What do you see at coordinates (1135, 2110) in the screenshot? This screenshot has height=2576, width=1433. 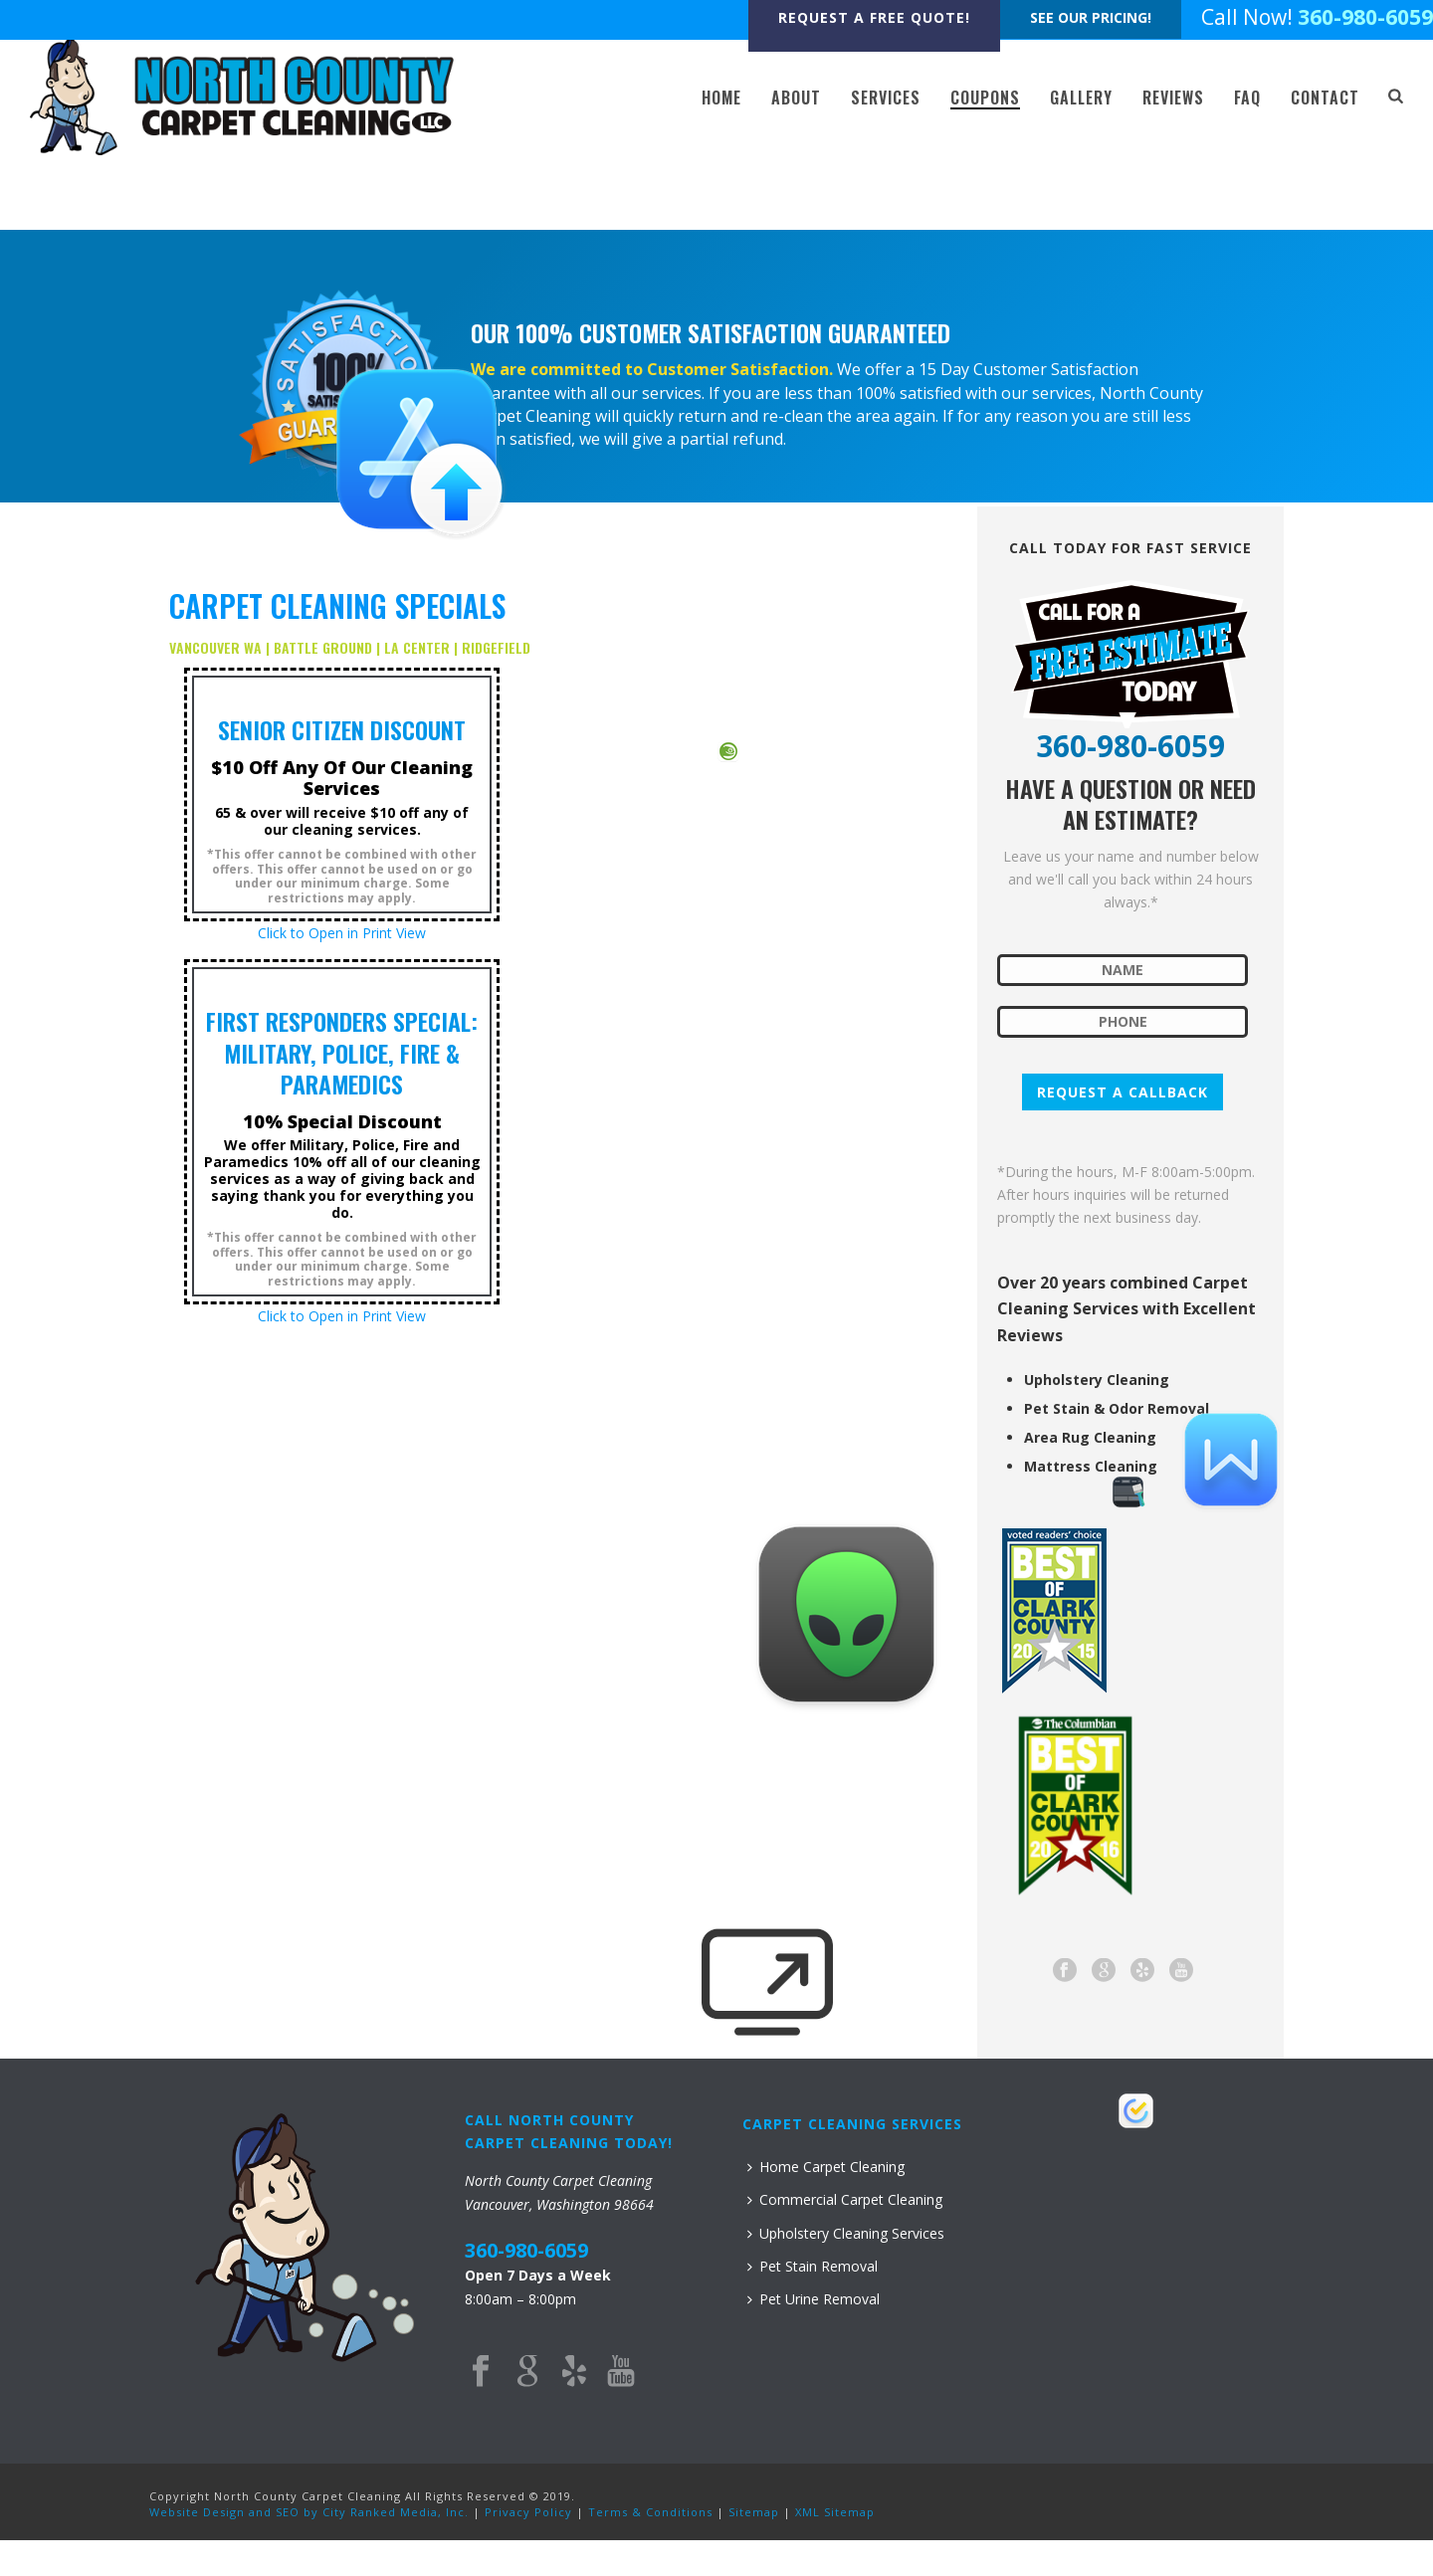 I see `open ticktick task manager app` at bounding box center [1135, 2110].